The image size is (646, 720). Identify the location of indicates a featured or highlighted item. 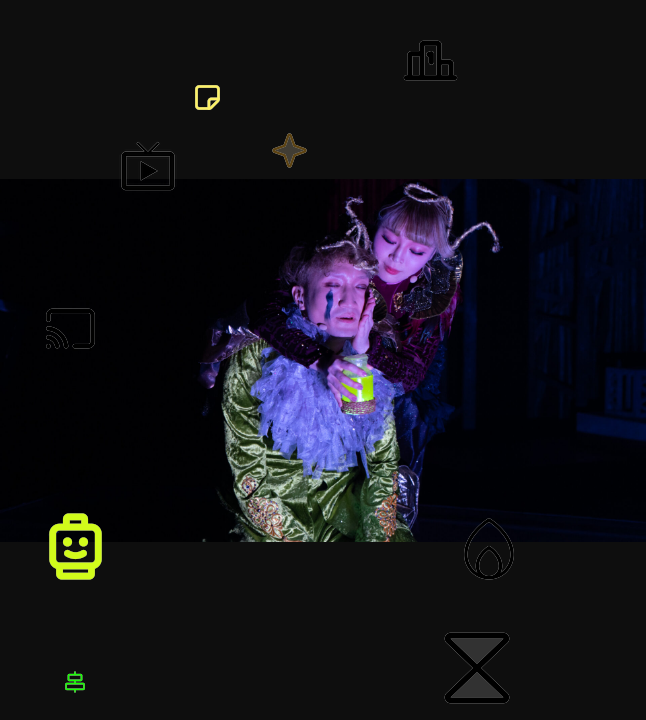
(289, 150).